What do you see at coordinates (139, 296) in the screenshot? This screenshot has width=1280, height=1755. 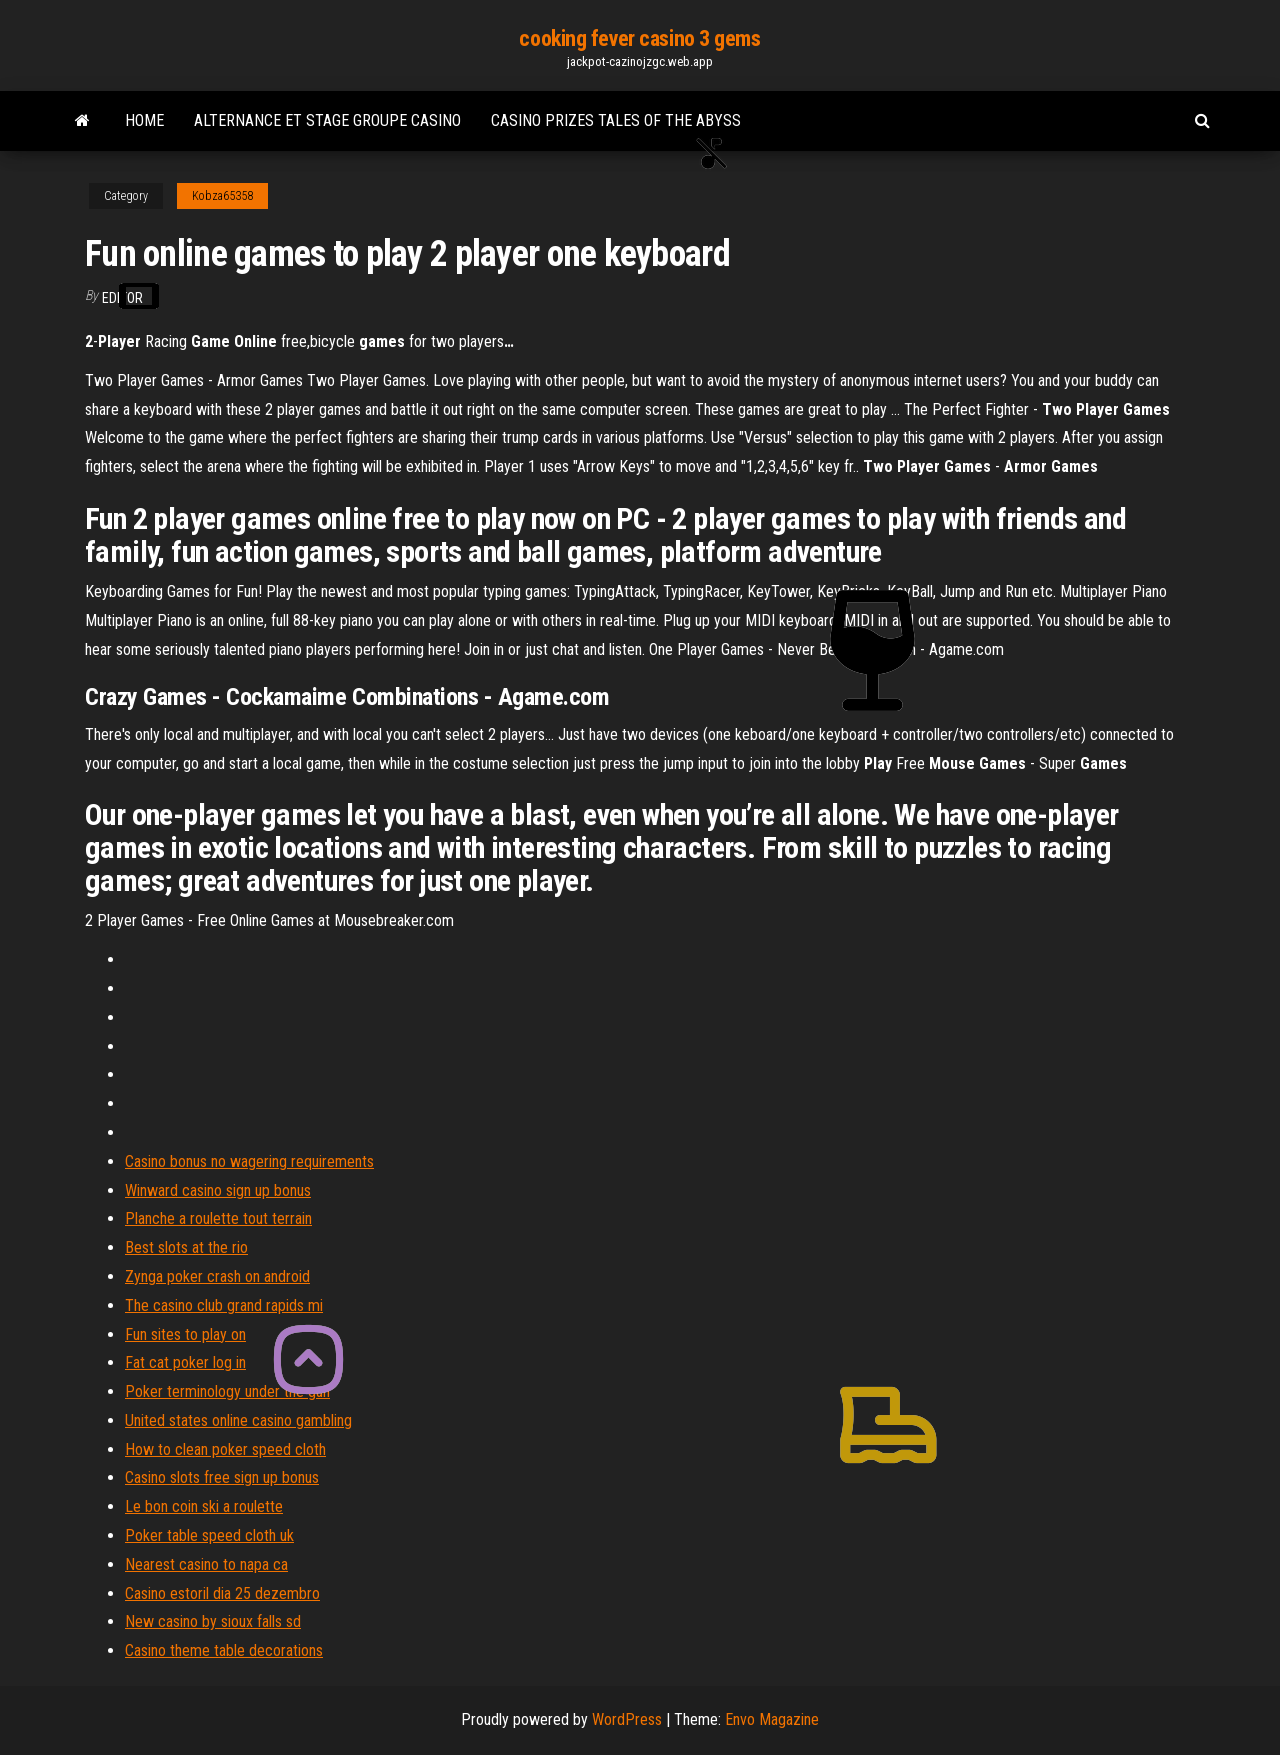 I see `switch device to landscape mode` at bounding box center [139, 296].